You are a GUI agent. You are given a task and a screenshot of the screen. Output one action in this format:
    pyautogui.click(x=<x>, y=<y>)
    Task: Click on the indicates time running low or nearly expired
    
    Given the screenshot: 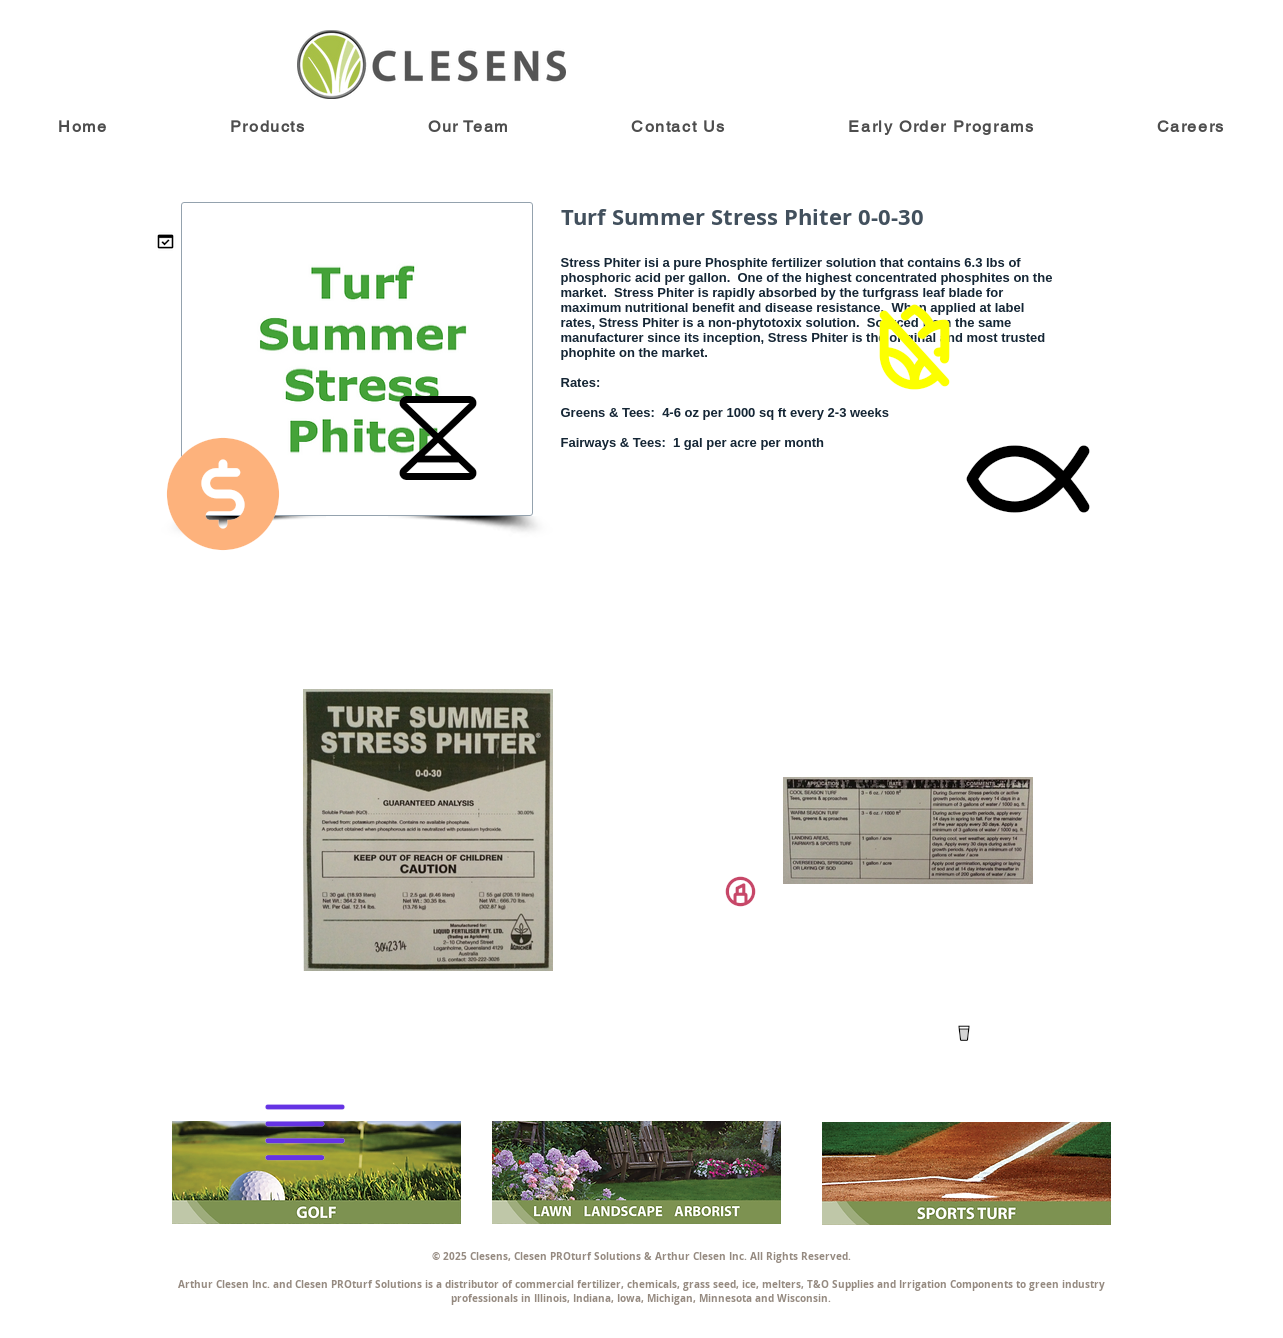 What is the action you would take?
    pyautogui.click(x=438, y=438)
    